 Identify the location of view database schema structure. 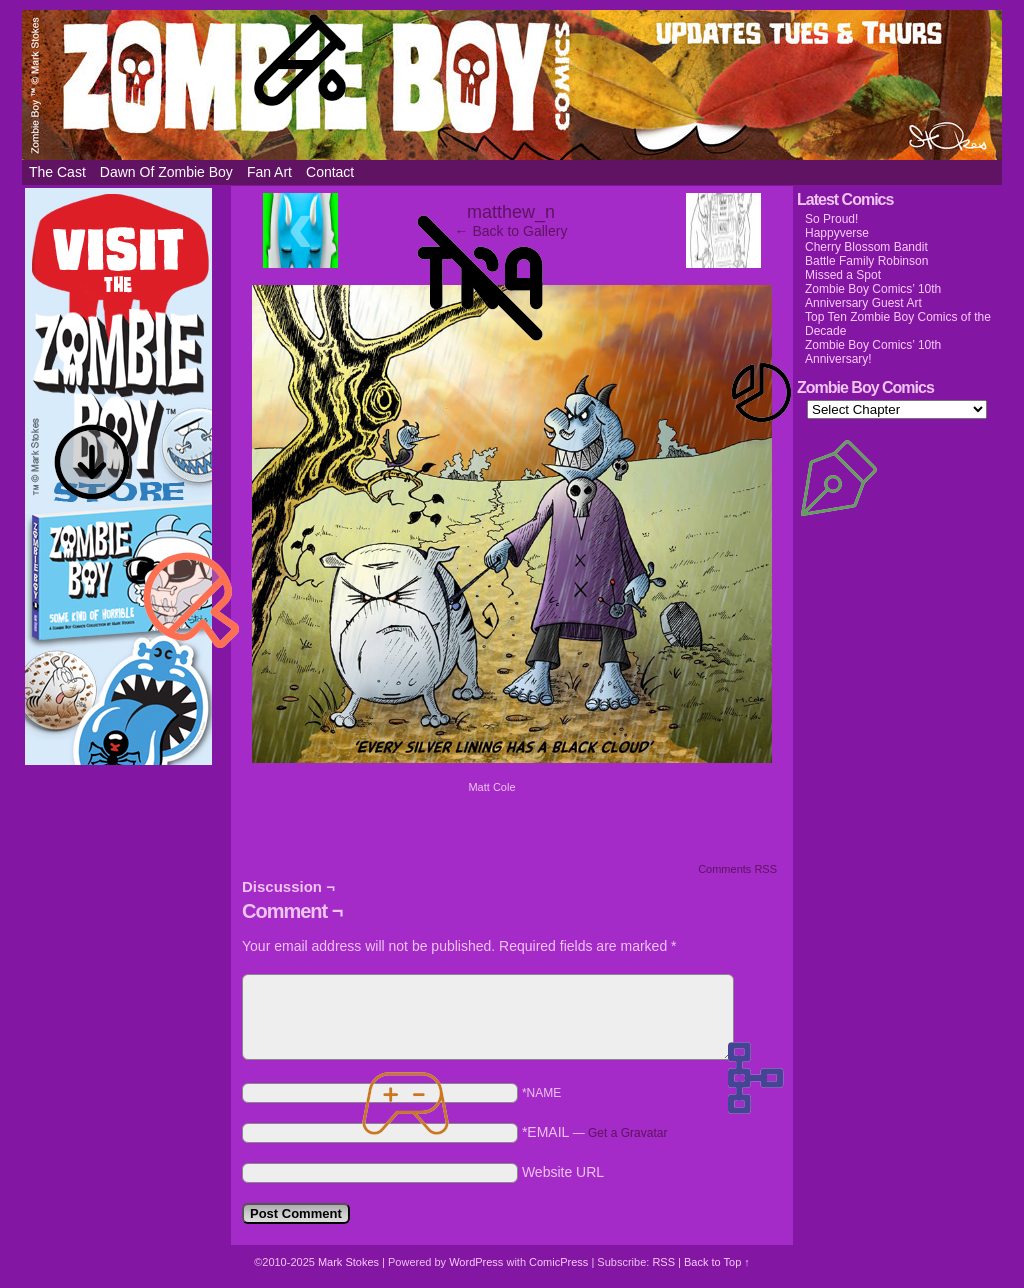
(754, 1078).